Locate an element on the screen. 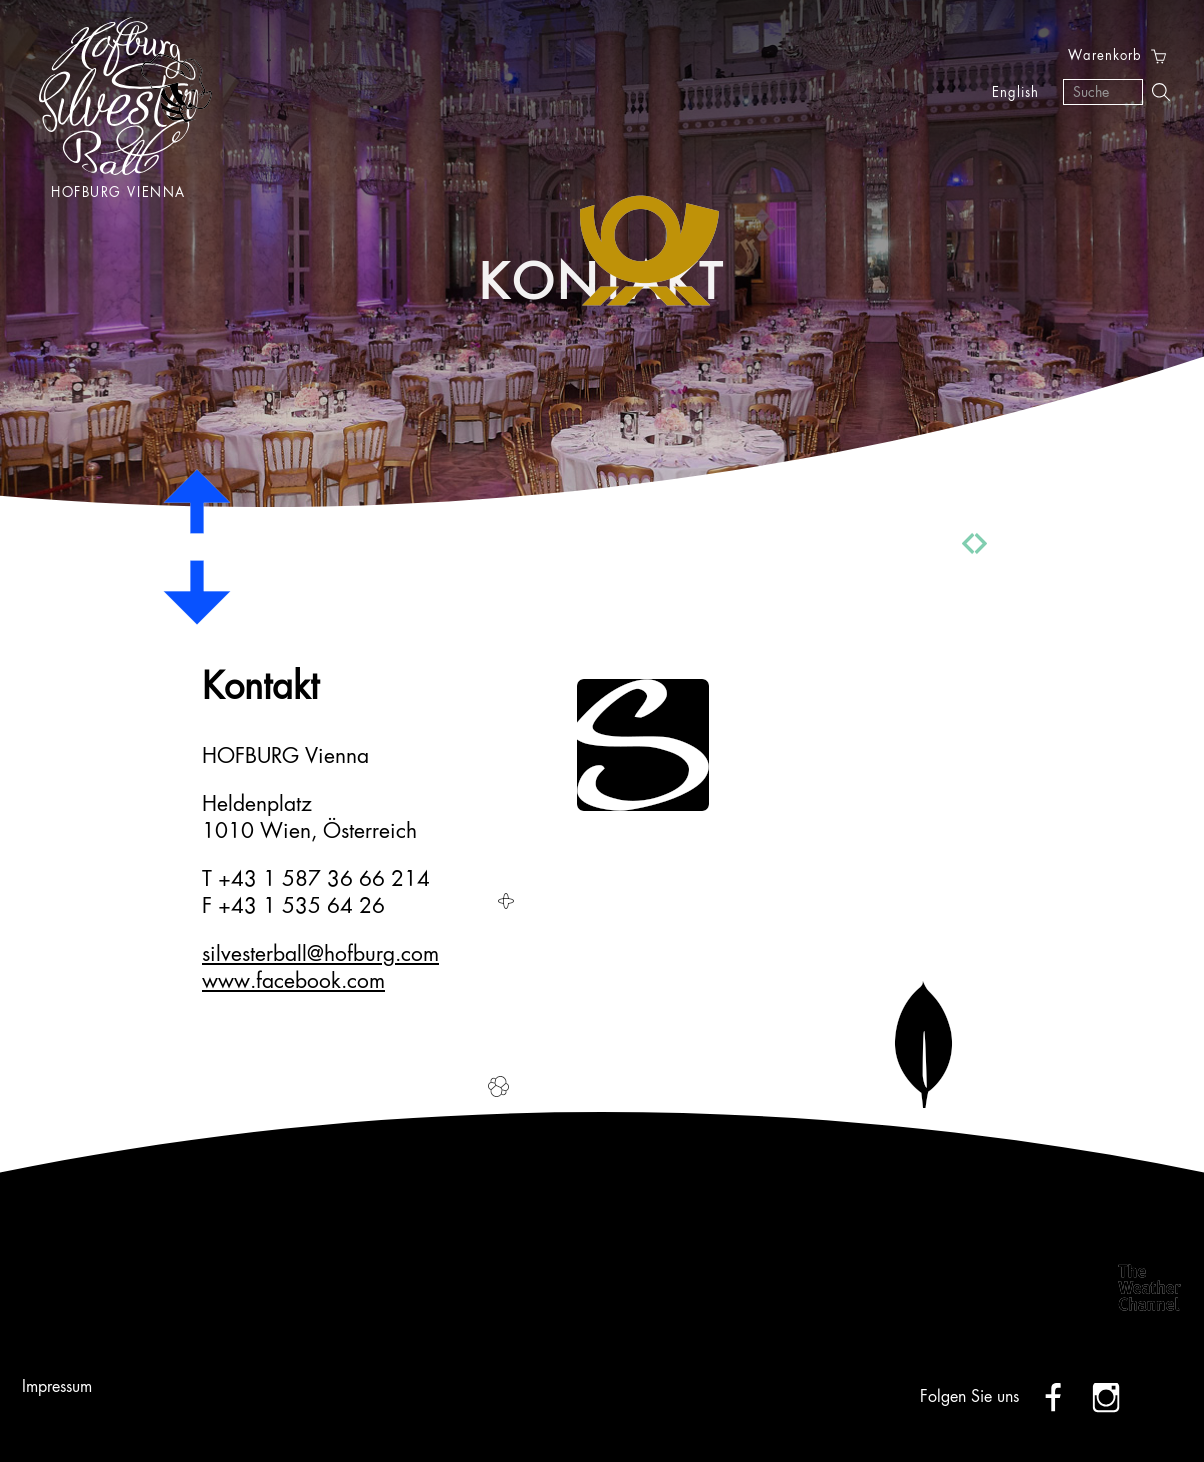 This screenshot has width=1204, height=1462. open the Sam's Club app is located at coordinates (974, 543).